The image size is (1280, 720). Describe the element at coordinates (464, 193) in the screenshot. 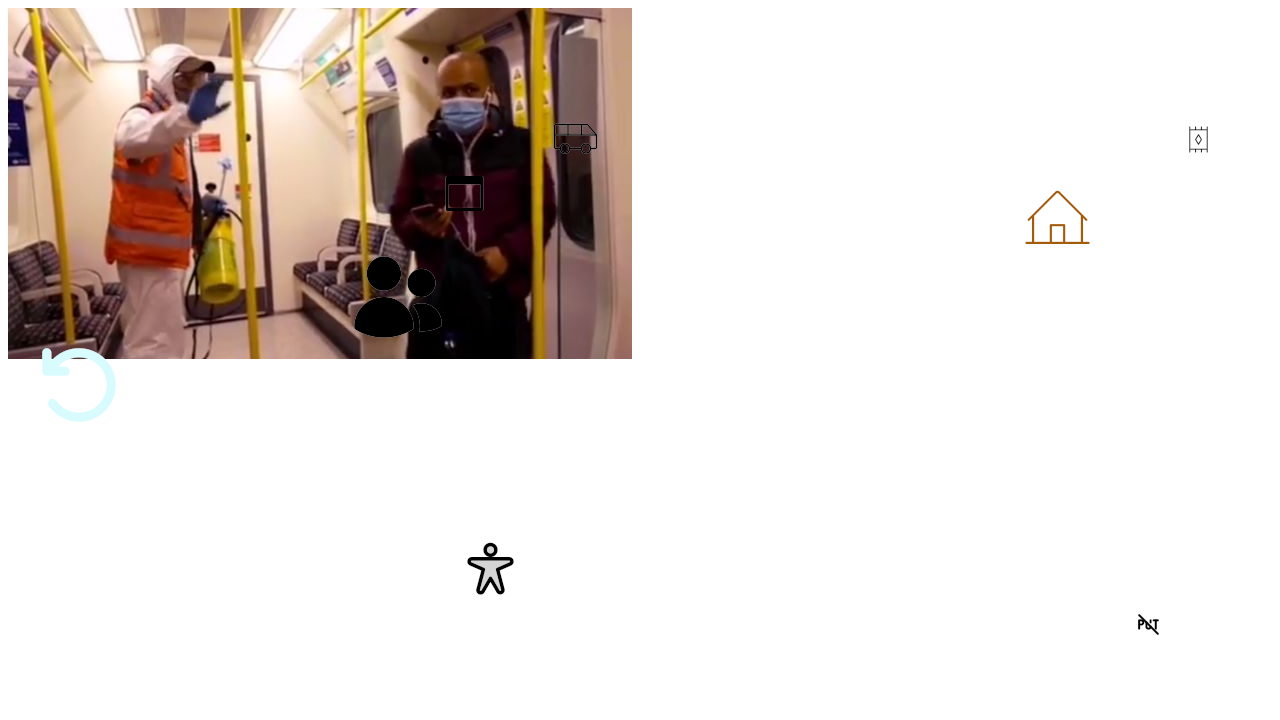

I see `open browser or web application` at that location.